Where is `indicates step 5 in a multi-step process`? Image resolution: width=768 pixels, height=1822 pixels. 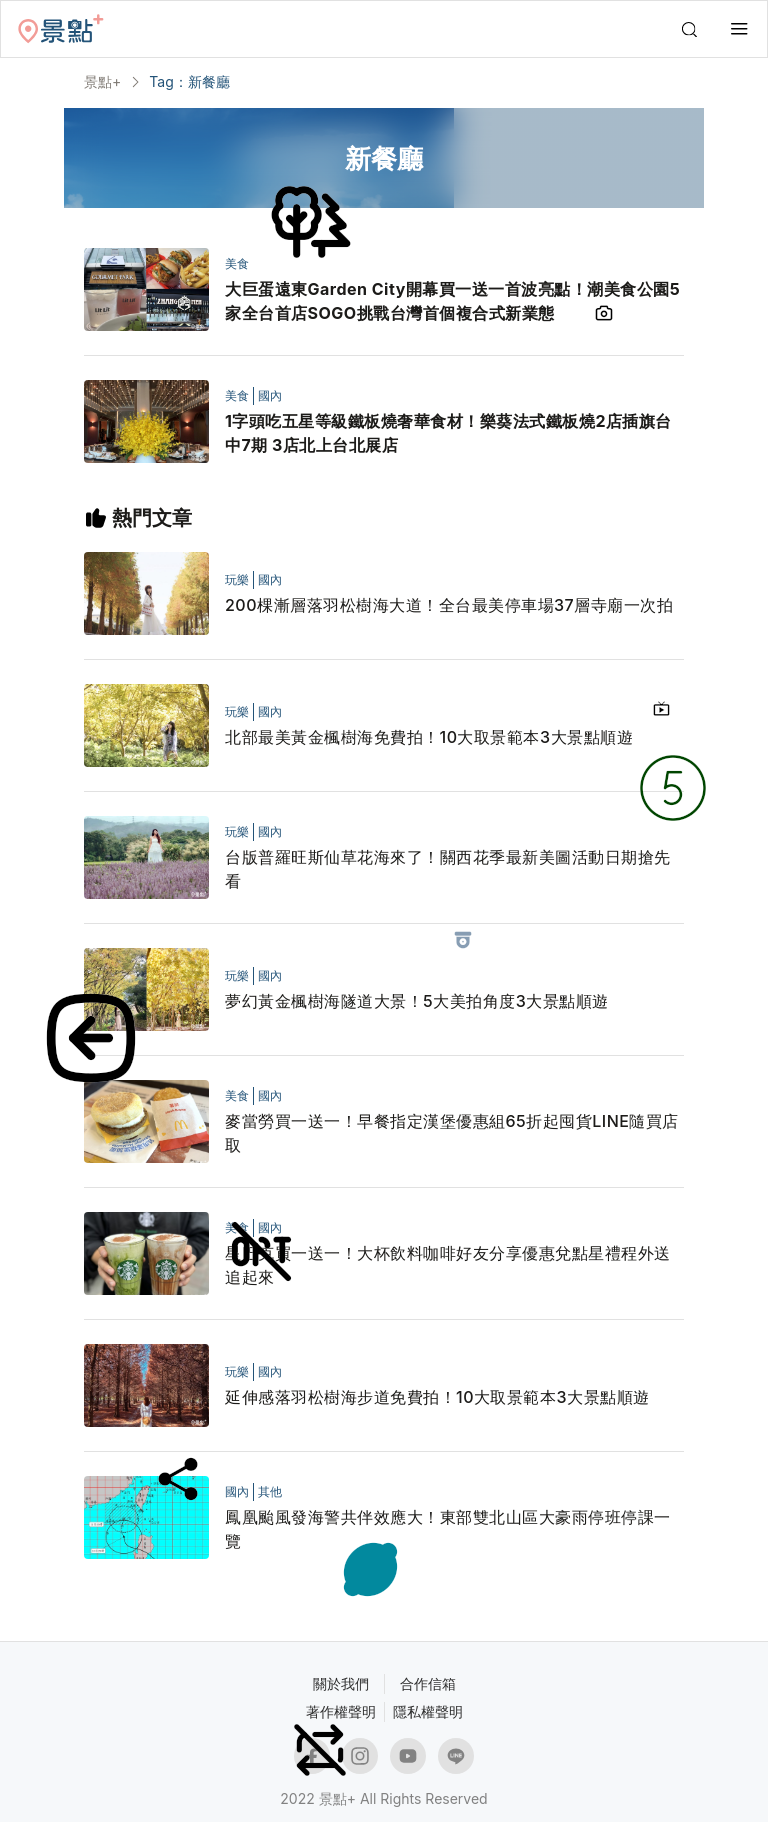 indicates step 5 in a multi-step process is located at coordinates (673, 788).